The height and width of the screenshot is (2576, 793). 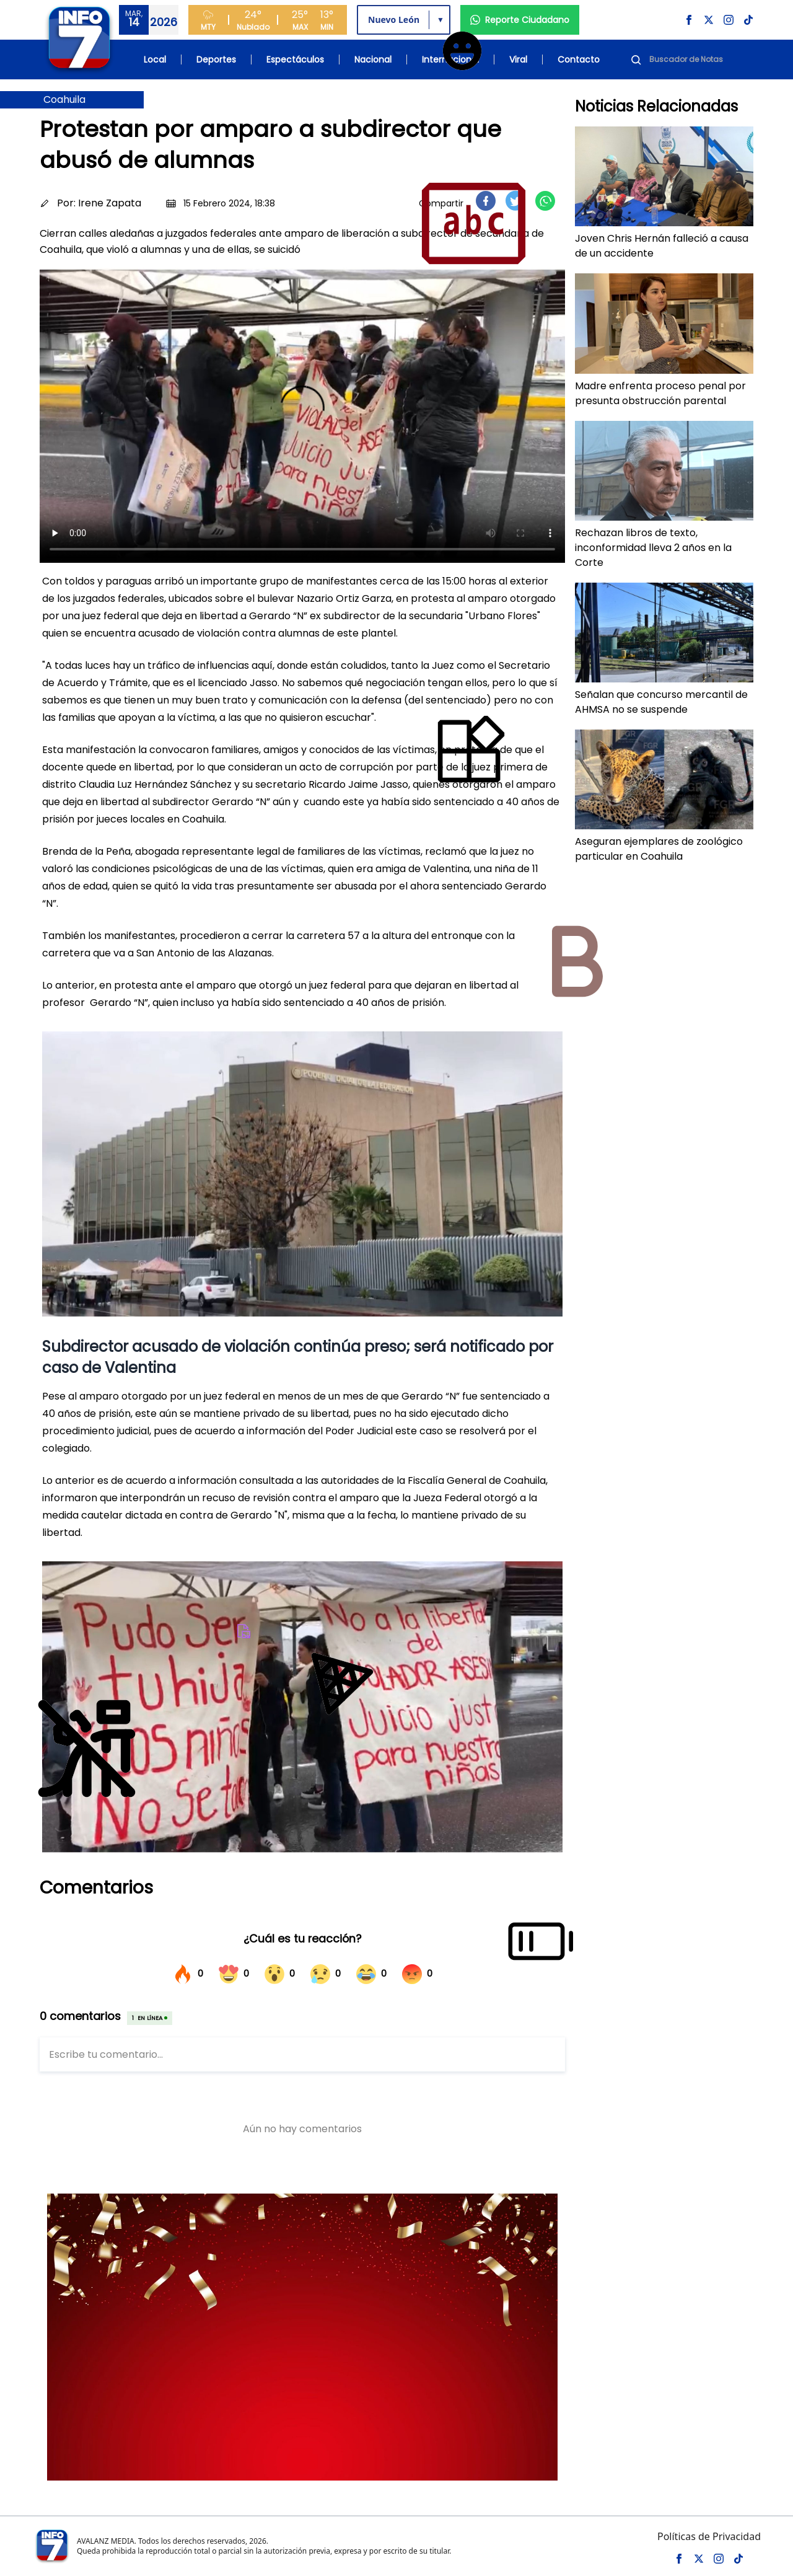 What do you see at coordinates (468, 749) in the screenshot?
I see `open the extensions marketplace` at bounding box center [468, 749].